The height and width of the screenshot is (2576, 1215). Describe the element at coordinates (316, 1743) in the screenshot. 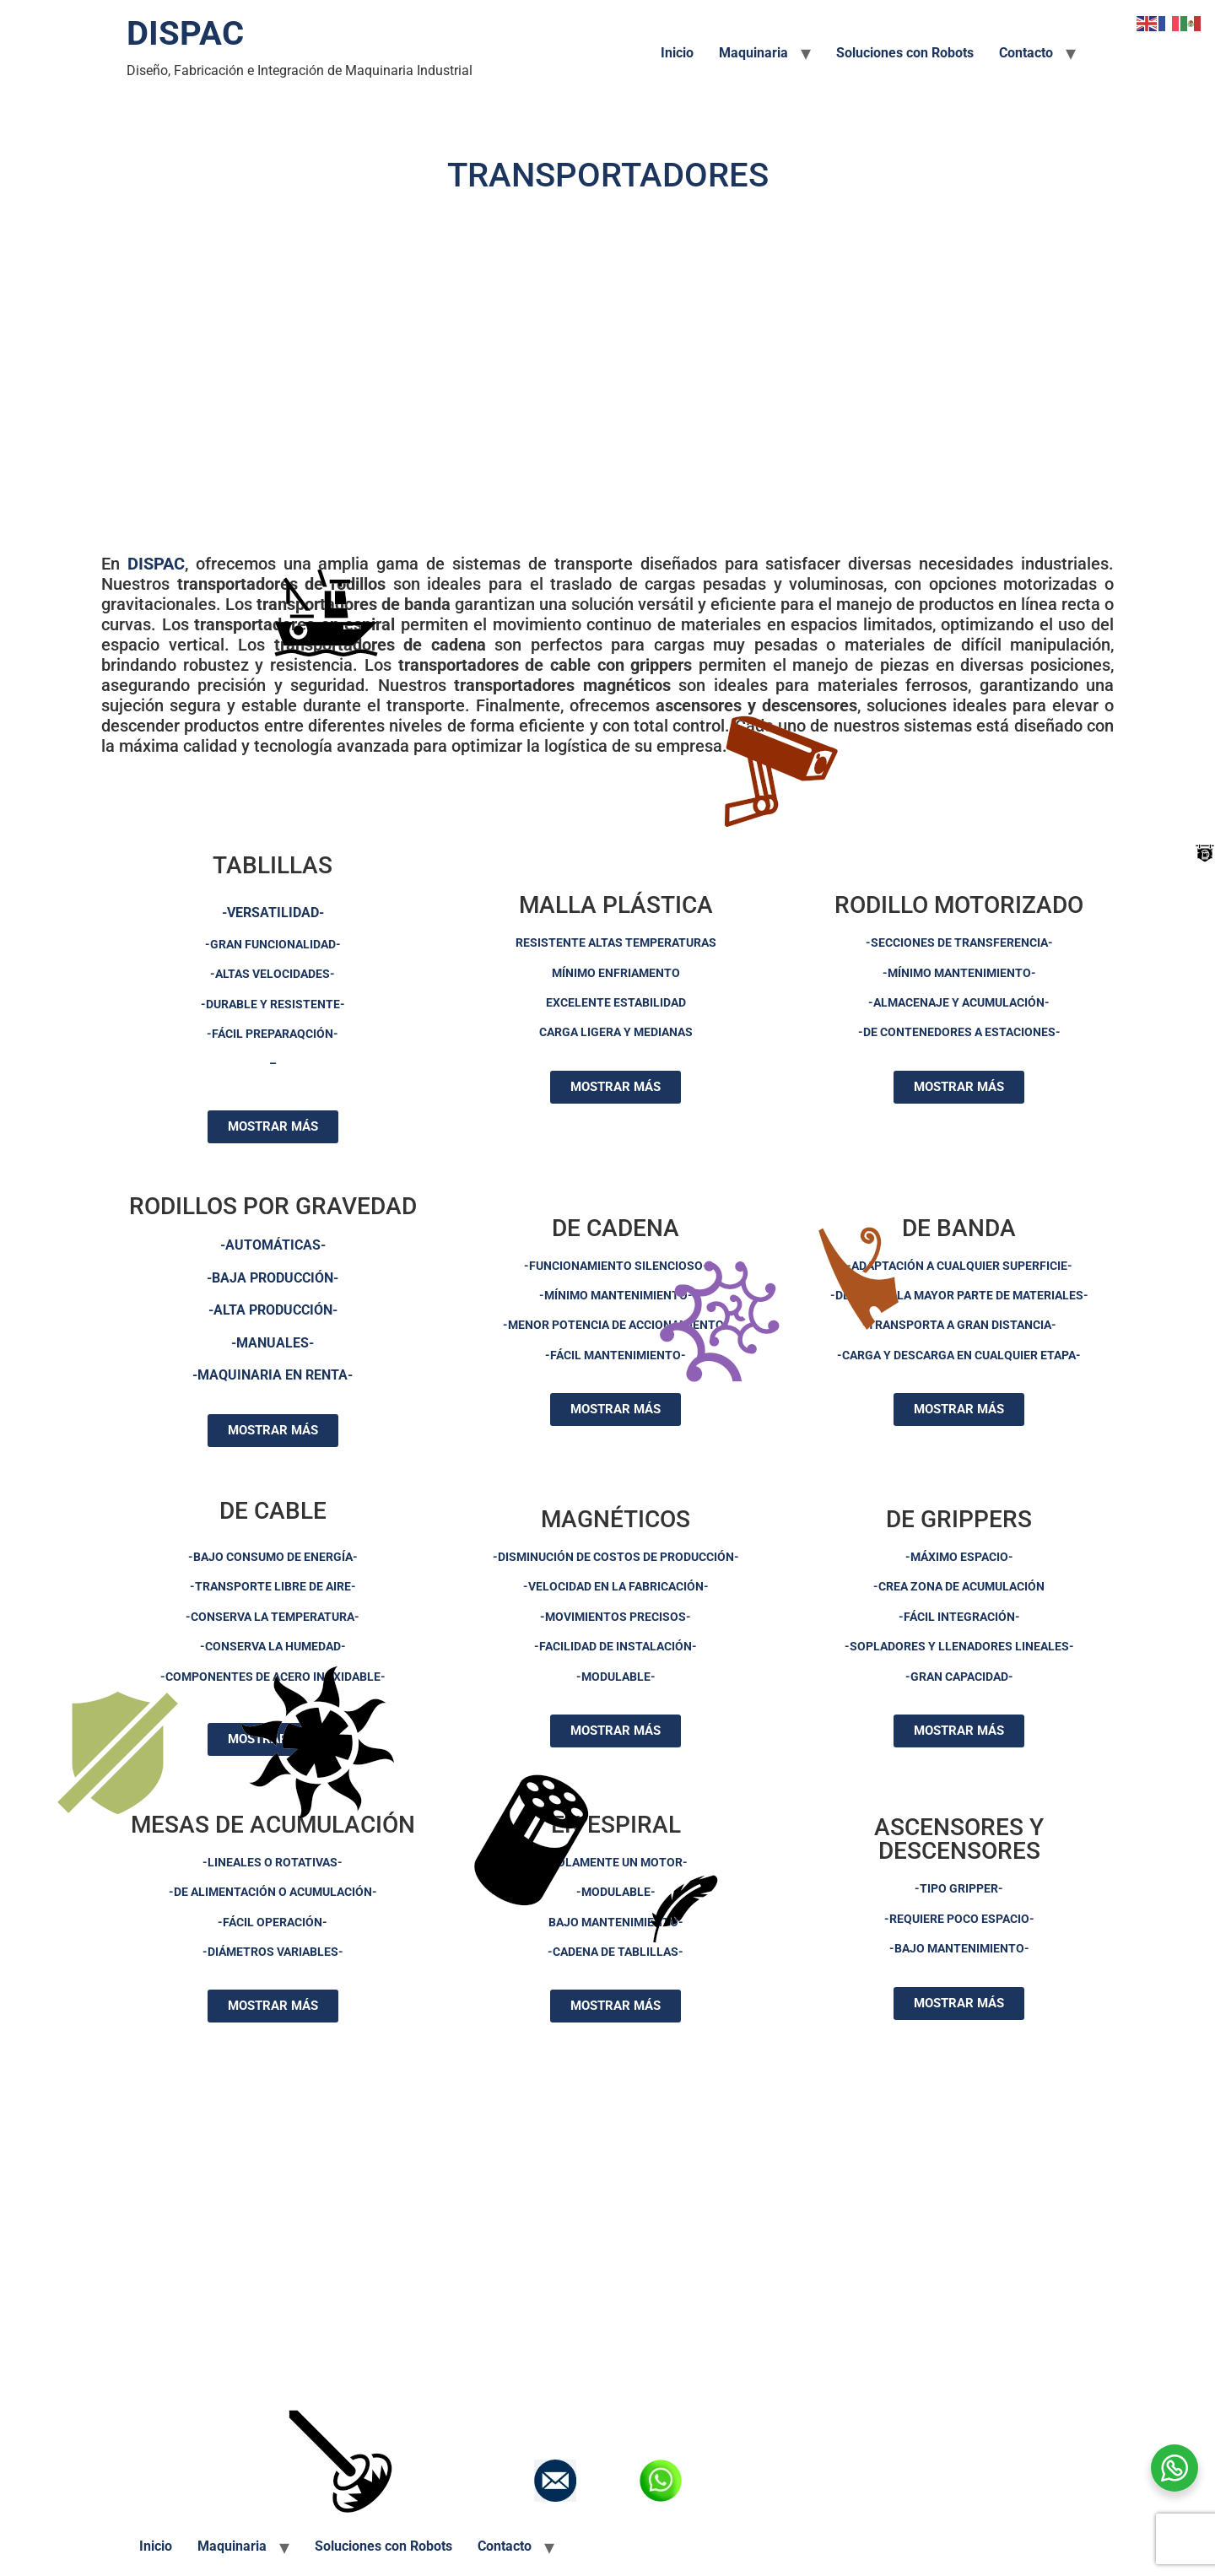

I see `toggle light mode or daytime theme` at that location.